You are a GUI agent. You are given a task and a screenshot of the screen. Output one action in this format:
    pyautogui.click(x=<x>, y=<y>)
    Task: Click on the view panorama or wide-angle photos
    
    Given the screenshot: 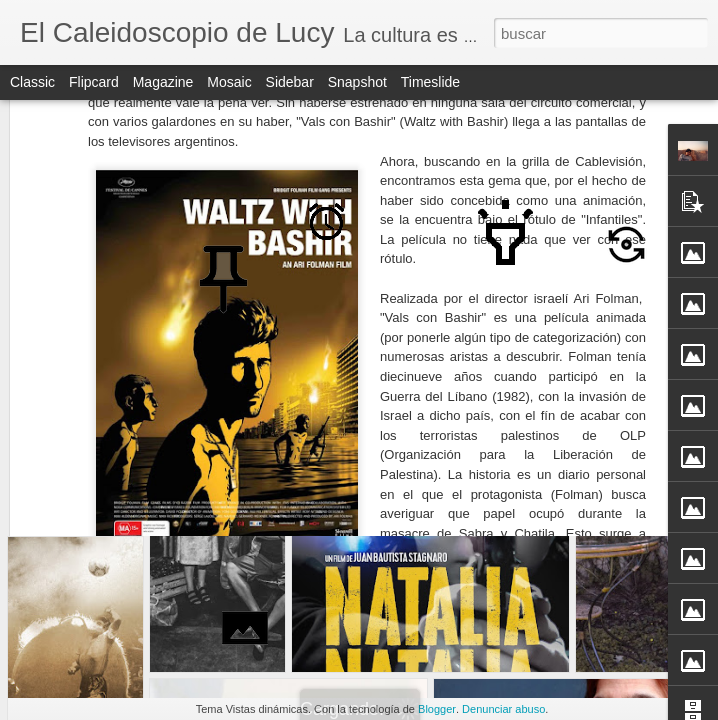 What is the action you would take?
    pyautogui.click(x=245, y=628)
    